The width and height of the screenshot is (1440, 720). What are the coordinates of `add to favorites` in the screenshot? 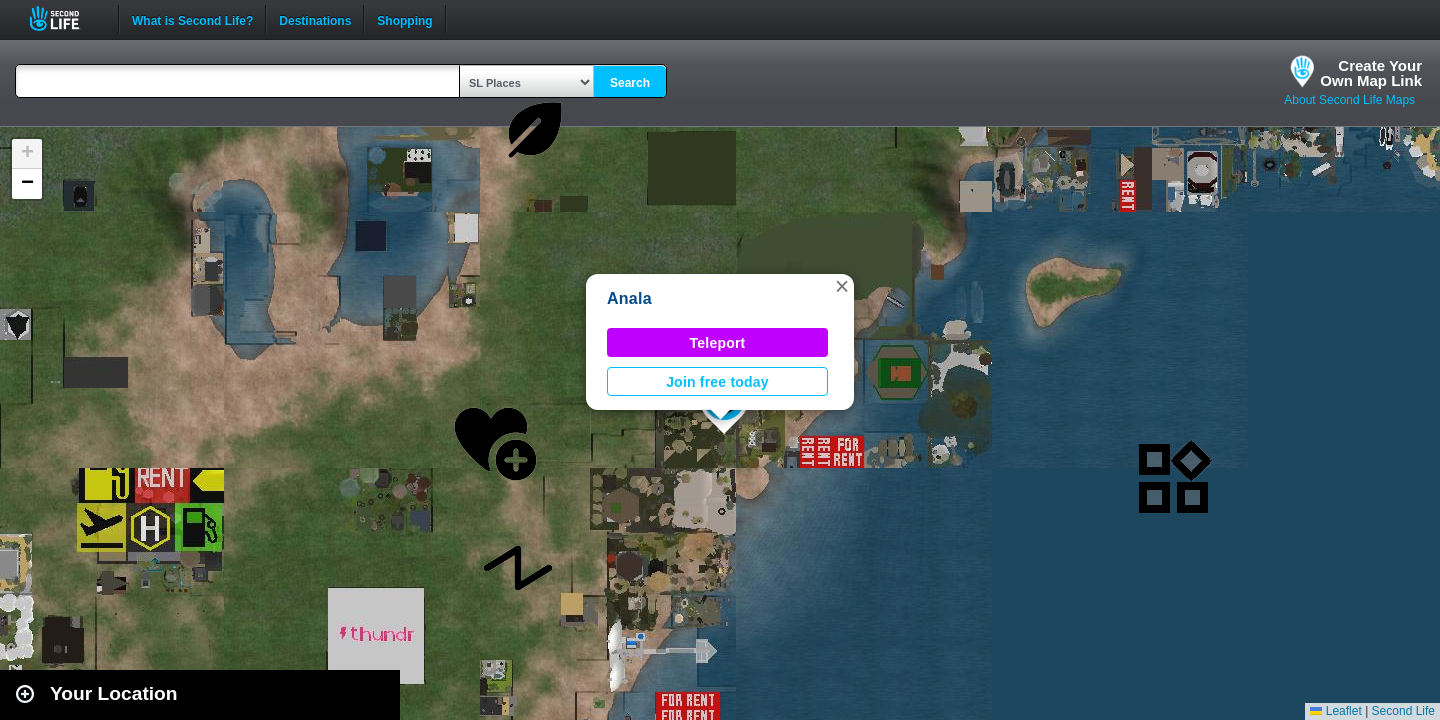 It's located at (495, 439).